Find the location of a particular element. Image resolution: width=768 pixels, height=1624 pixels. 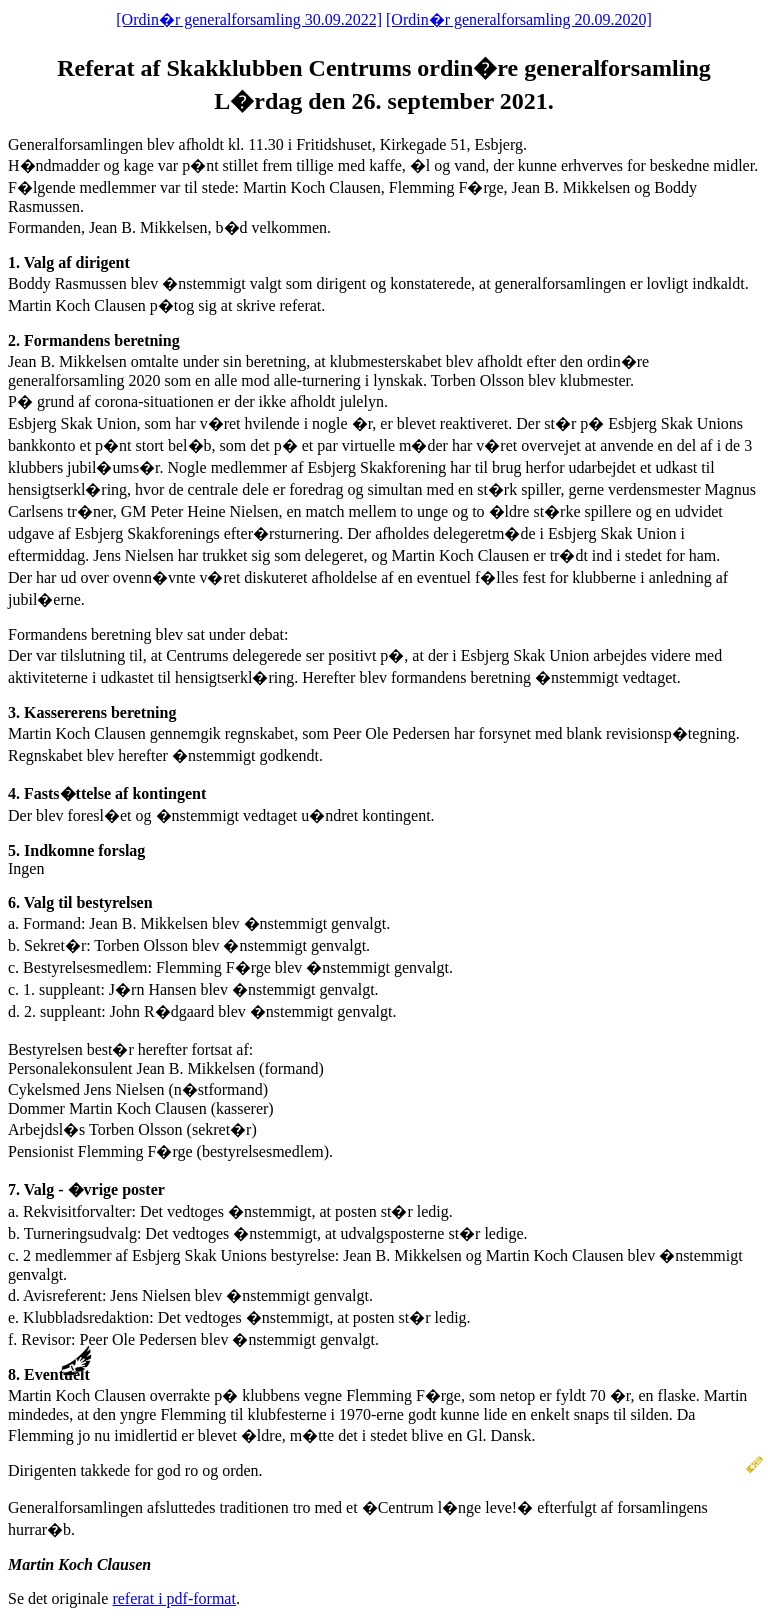

mythical or fantasy character ability is located at coordinates (76, 1360).